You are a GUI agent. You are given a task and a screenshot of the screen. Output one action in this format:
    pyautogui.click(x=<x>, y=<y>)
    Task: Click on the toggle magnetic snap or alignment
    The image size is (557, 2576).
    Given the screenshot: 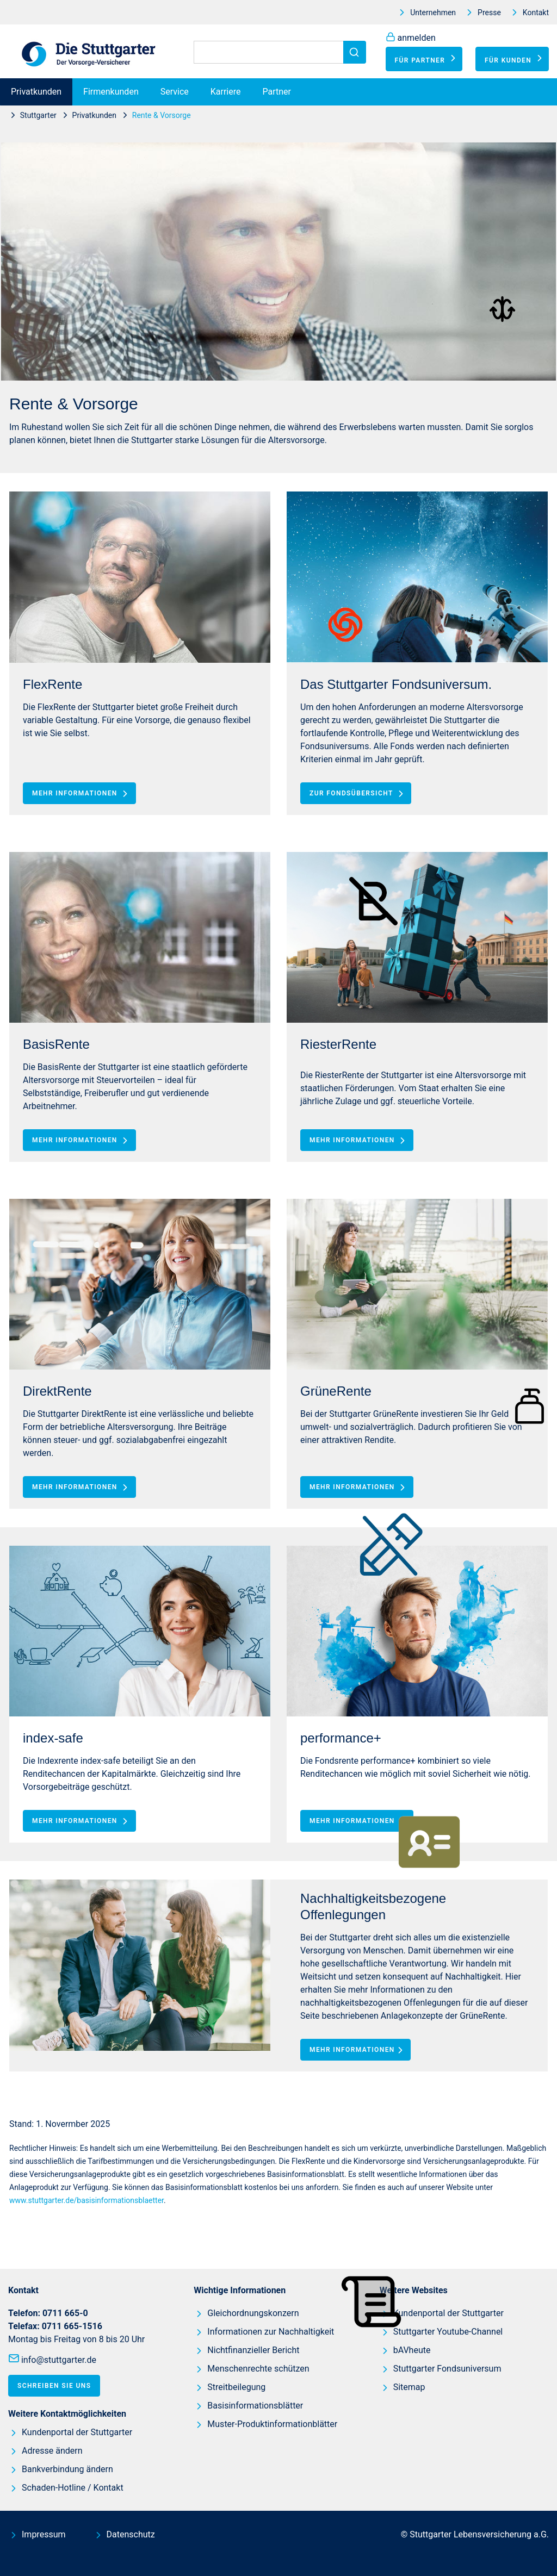 What is the action you would take?
    pyautogui.click(x=502, y=309)
    